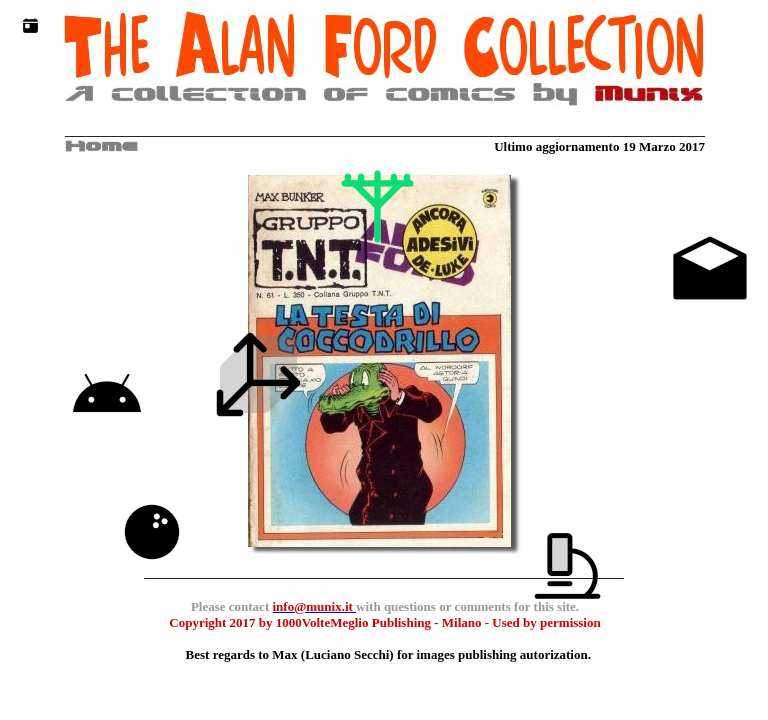 The width and height of the screenshot is (768, 720). Describe the element at coordinates (710, 268) in the screenshot. I see `view an opened email message` at that location.